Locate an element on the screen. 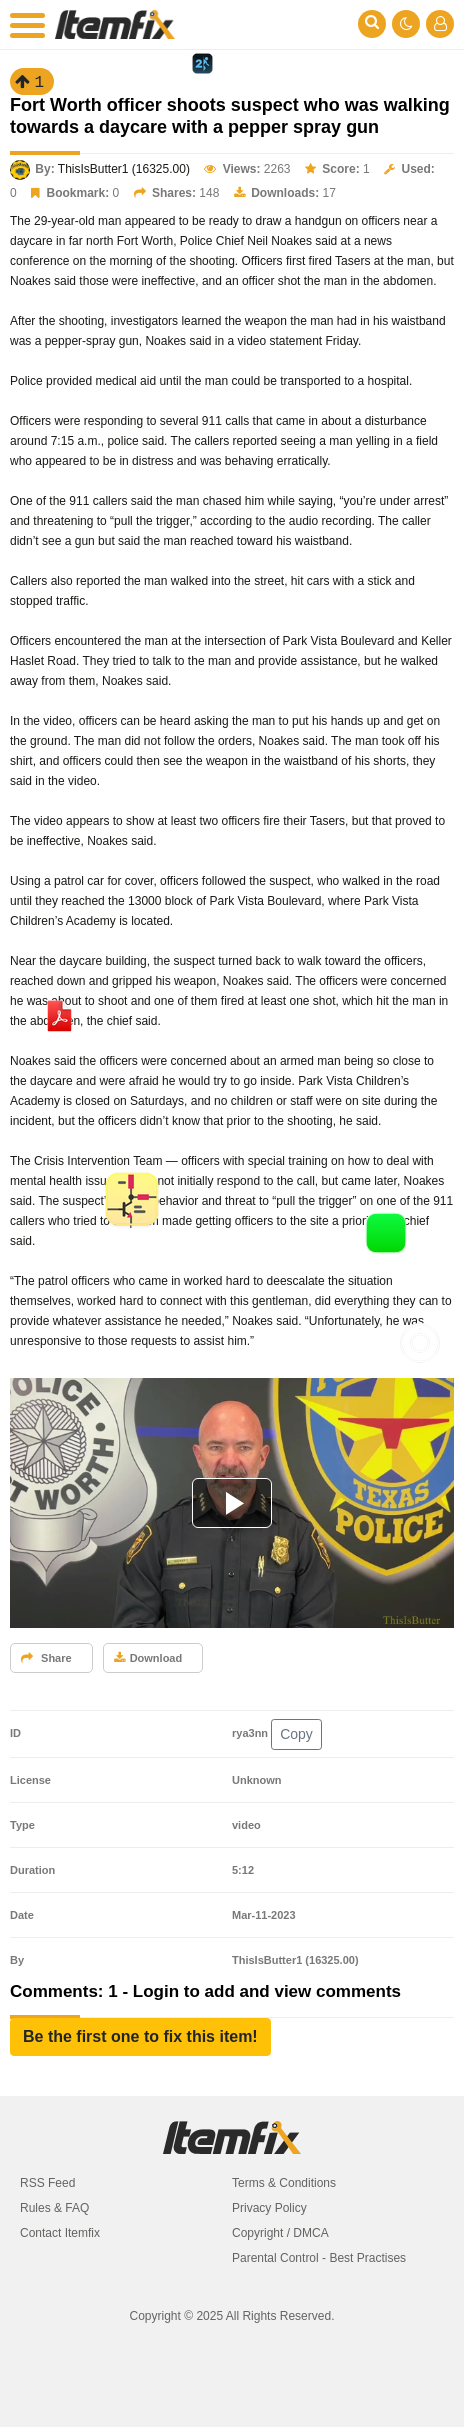  blank app icon template for customization is located at coordinates (386, 1233).